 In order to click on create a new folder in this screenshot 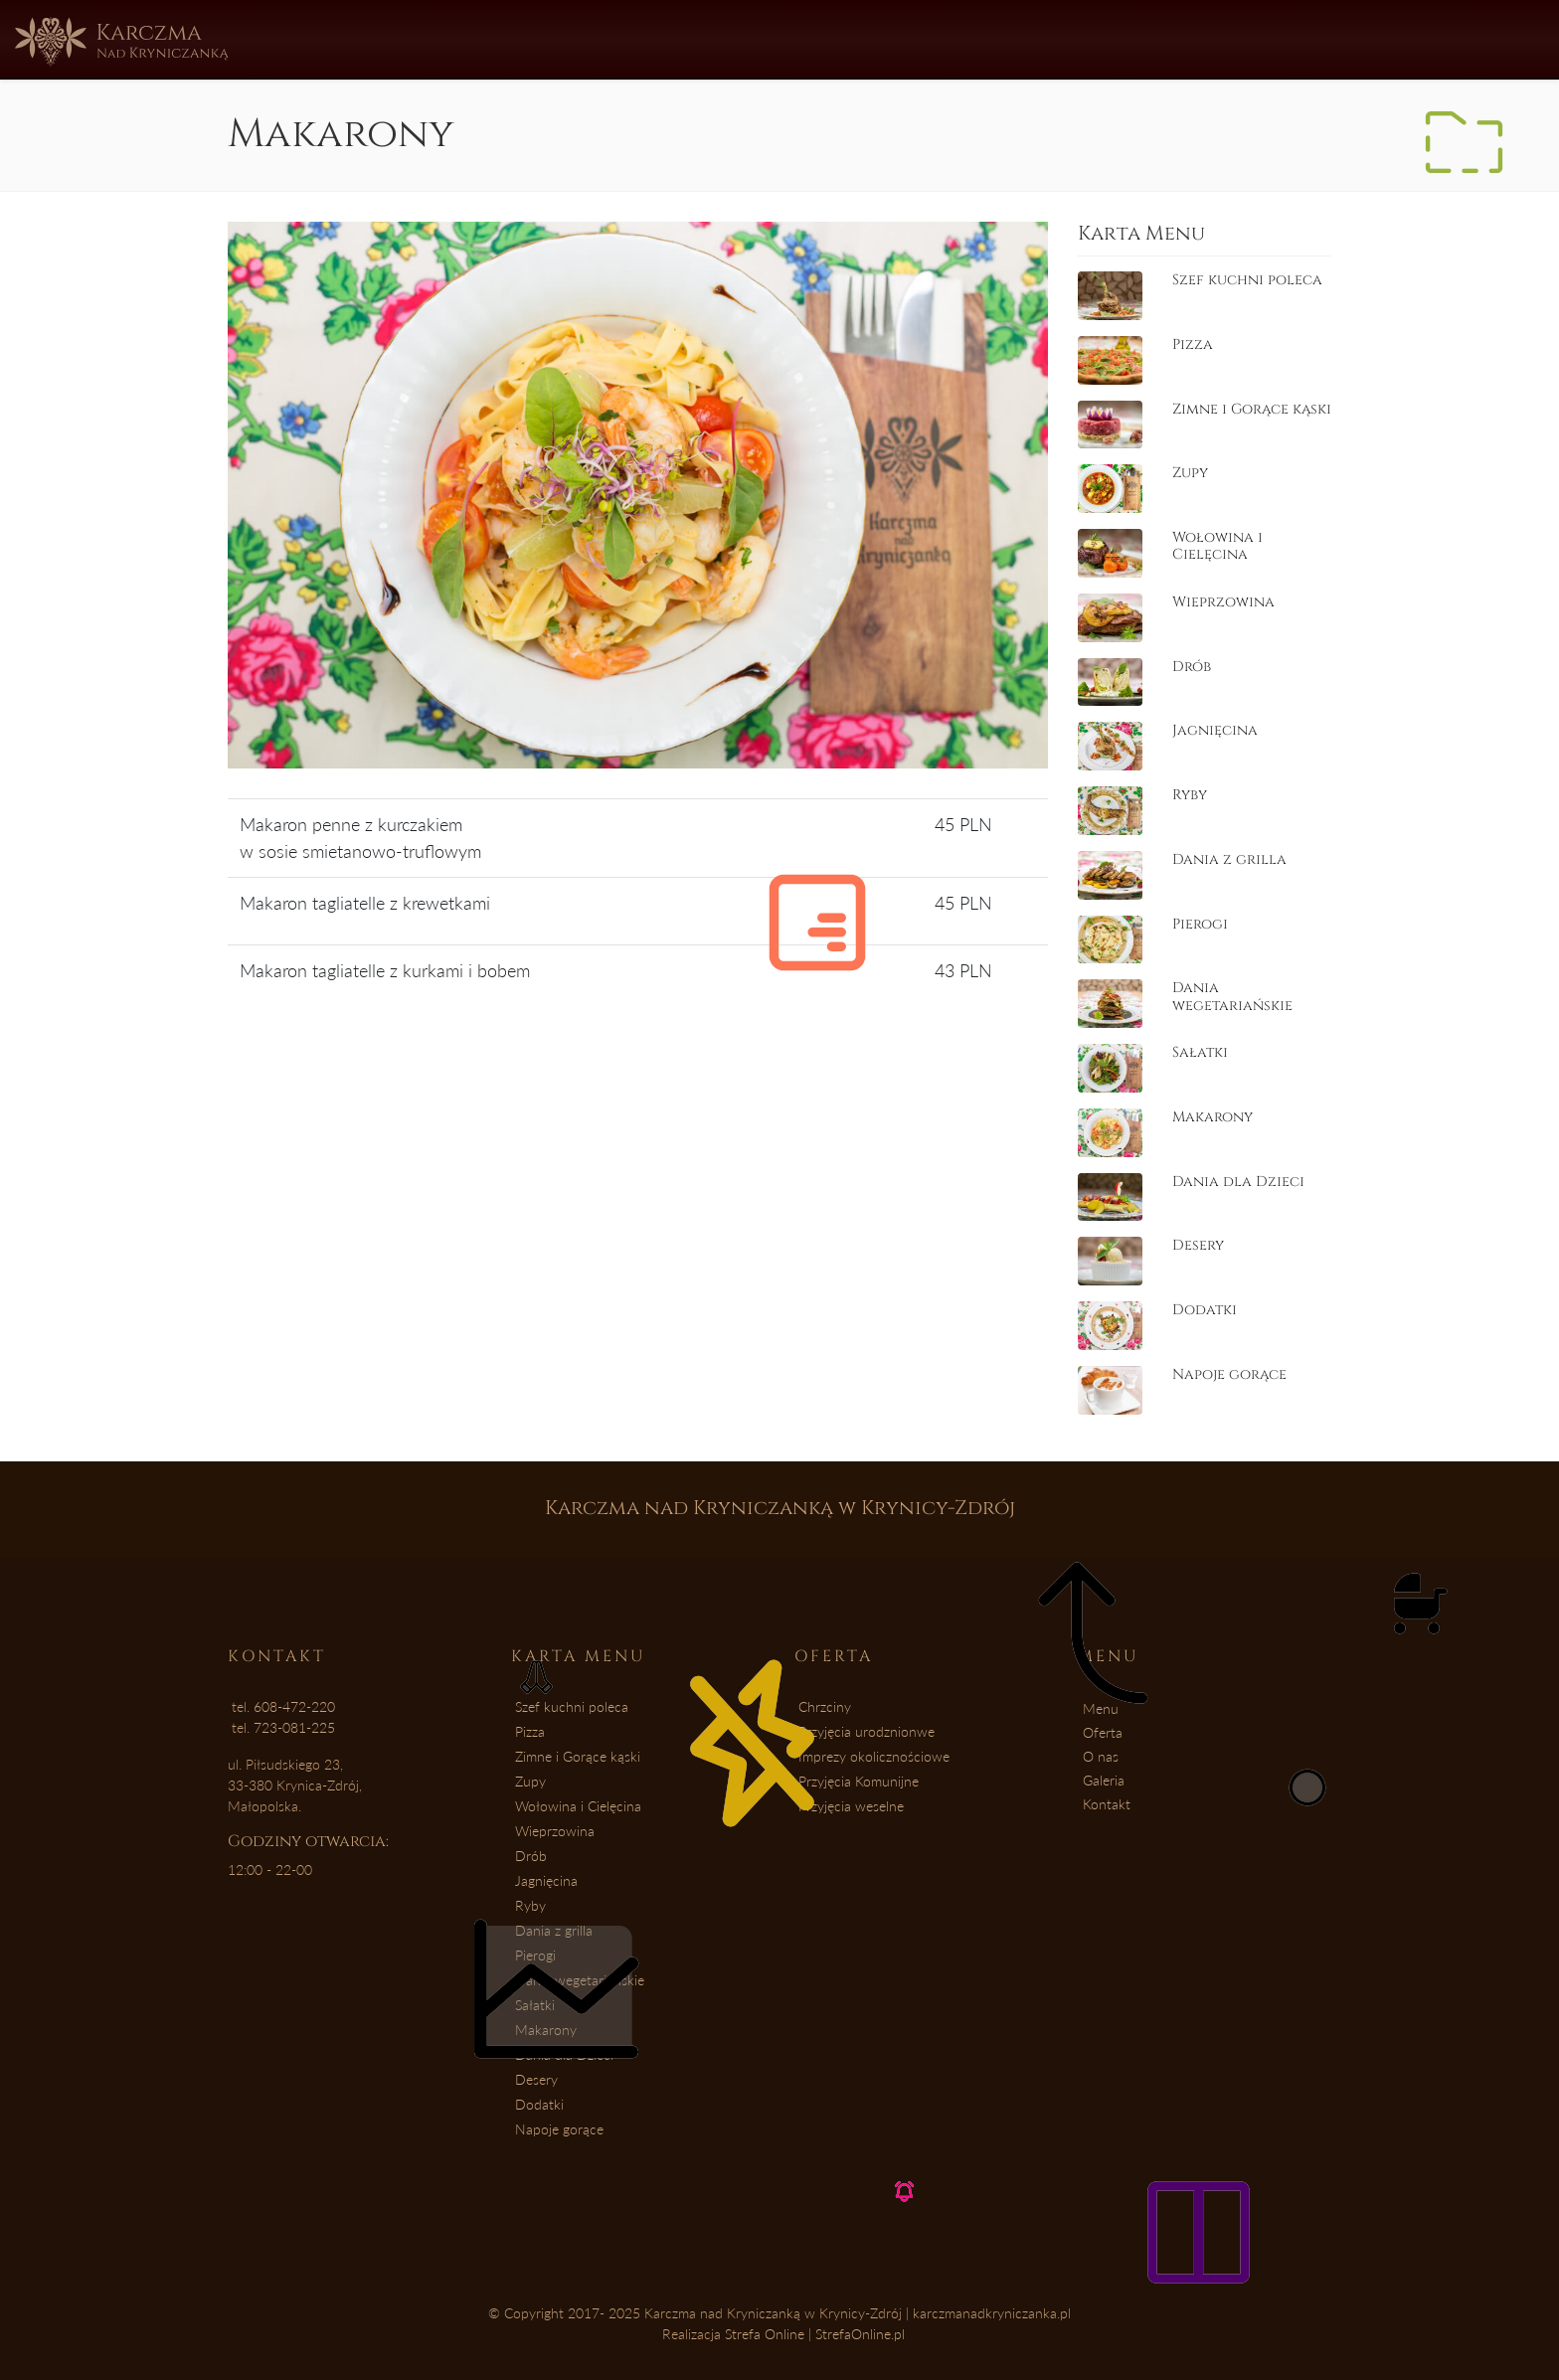, I will do `click(1464, 140)`.